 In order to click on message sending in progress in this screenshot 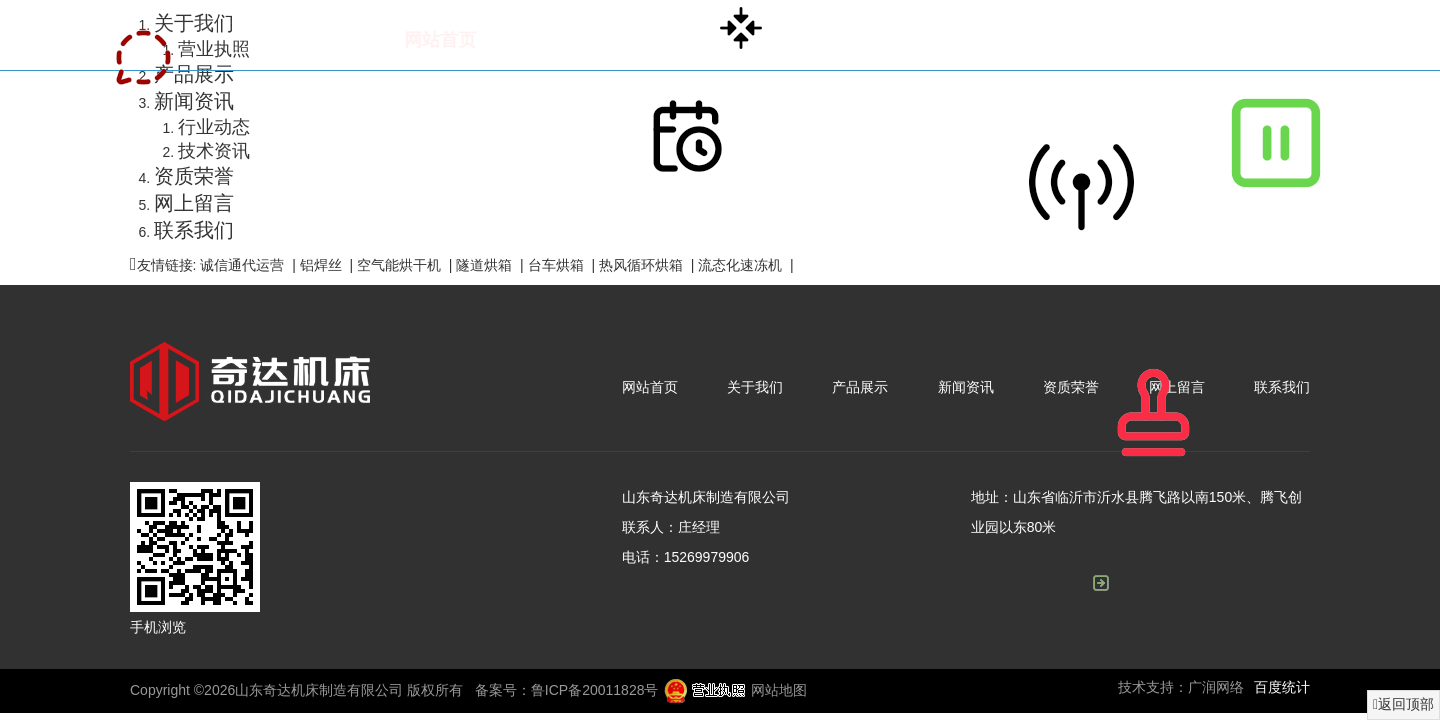, I will do `click(143, 57)`.